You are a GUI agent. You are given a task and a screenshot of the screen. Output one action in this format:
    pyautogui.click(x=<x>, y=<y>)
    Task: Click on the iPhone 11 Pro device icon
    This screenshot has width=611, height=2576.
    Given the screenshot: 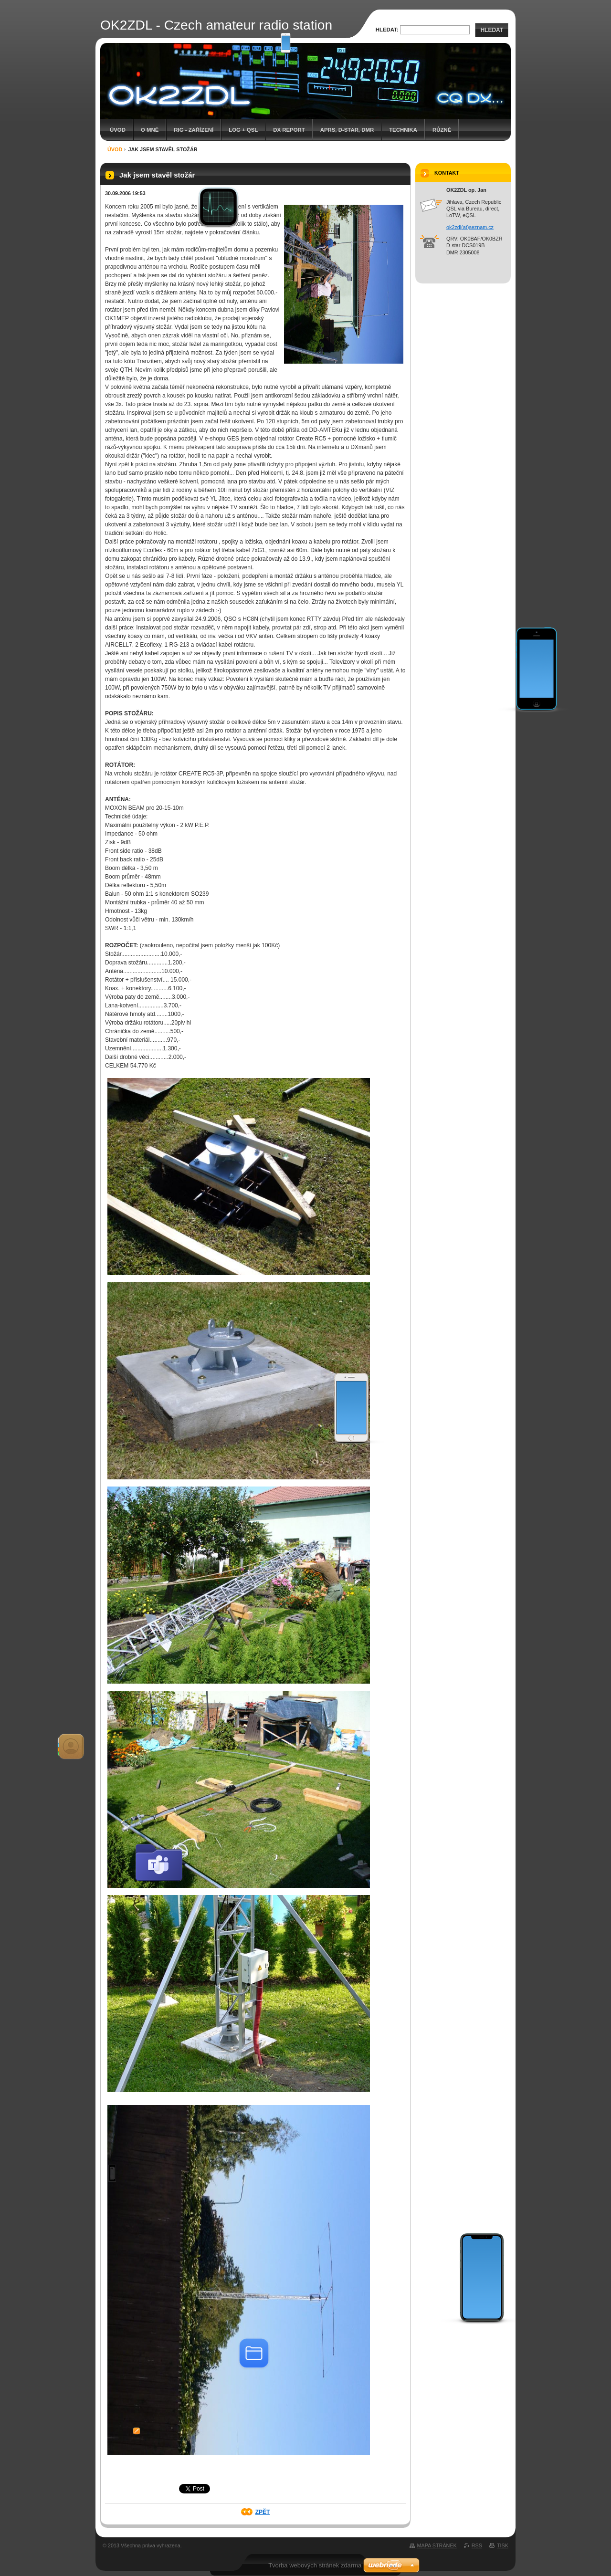 What is the action you would take?
    pyautogui.click(x=482, y=2279)
    